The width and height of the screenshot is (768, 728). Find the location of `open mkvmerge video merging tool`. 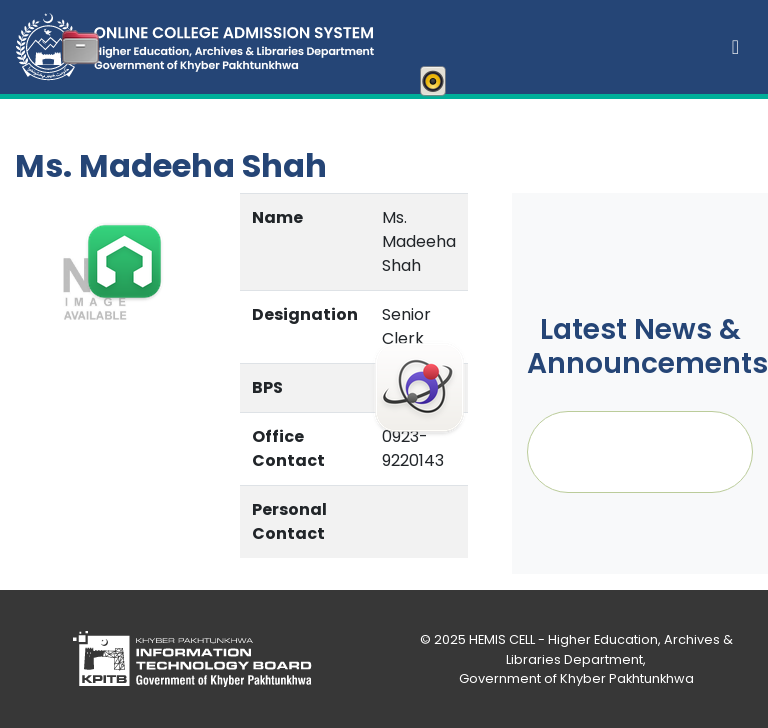

open mkvmerge video merging tool is located at coordinates (419, 387).